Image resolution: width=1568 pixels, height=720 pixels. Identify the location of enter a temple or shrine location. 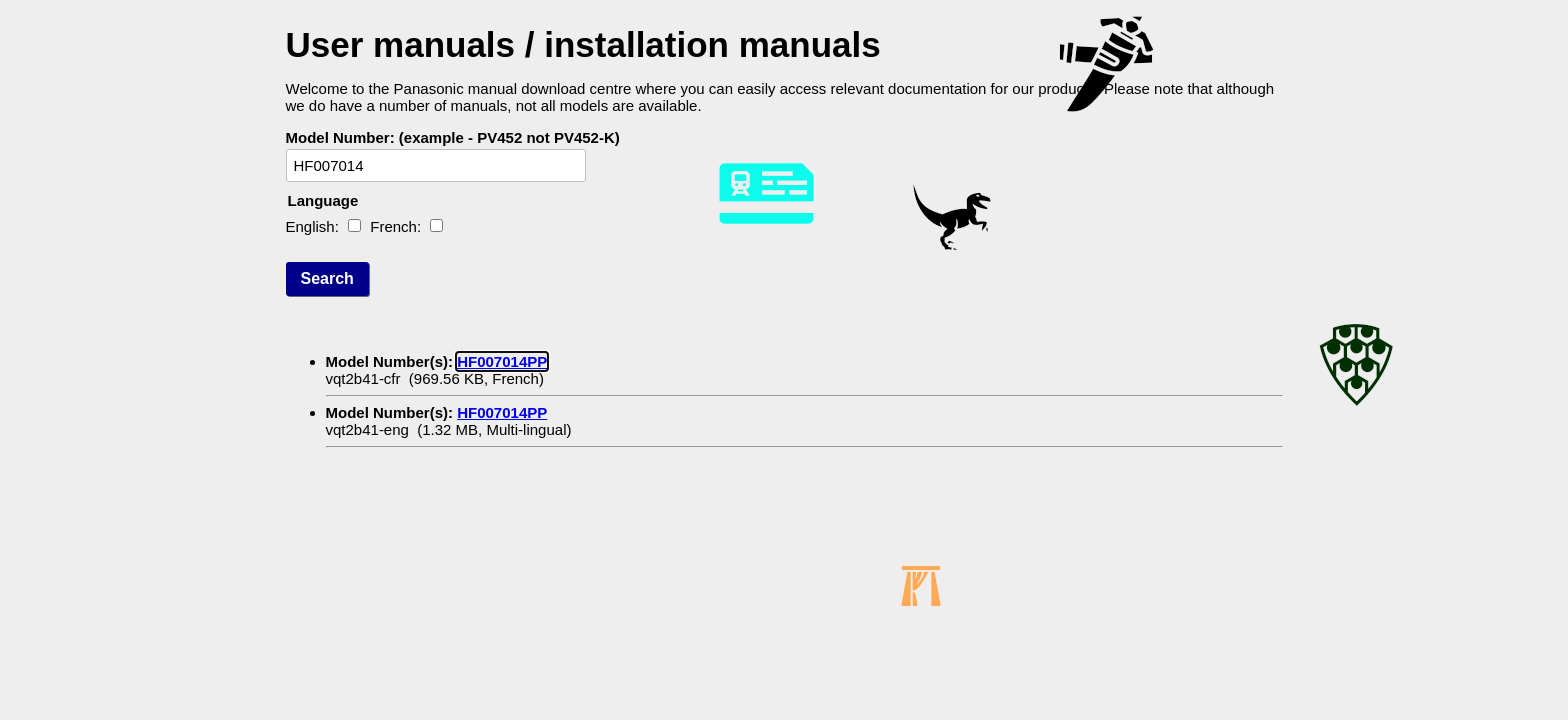
(921, 586).